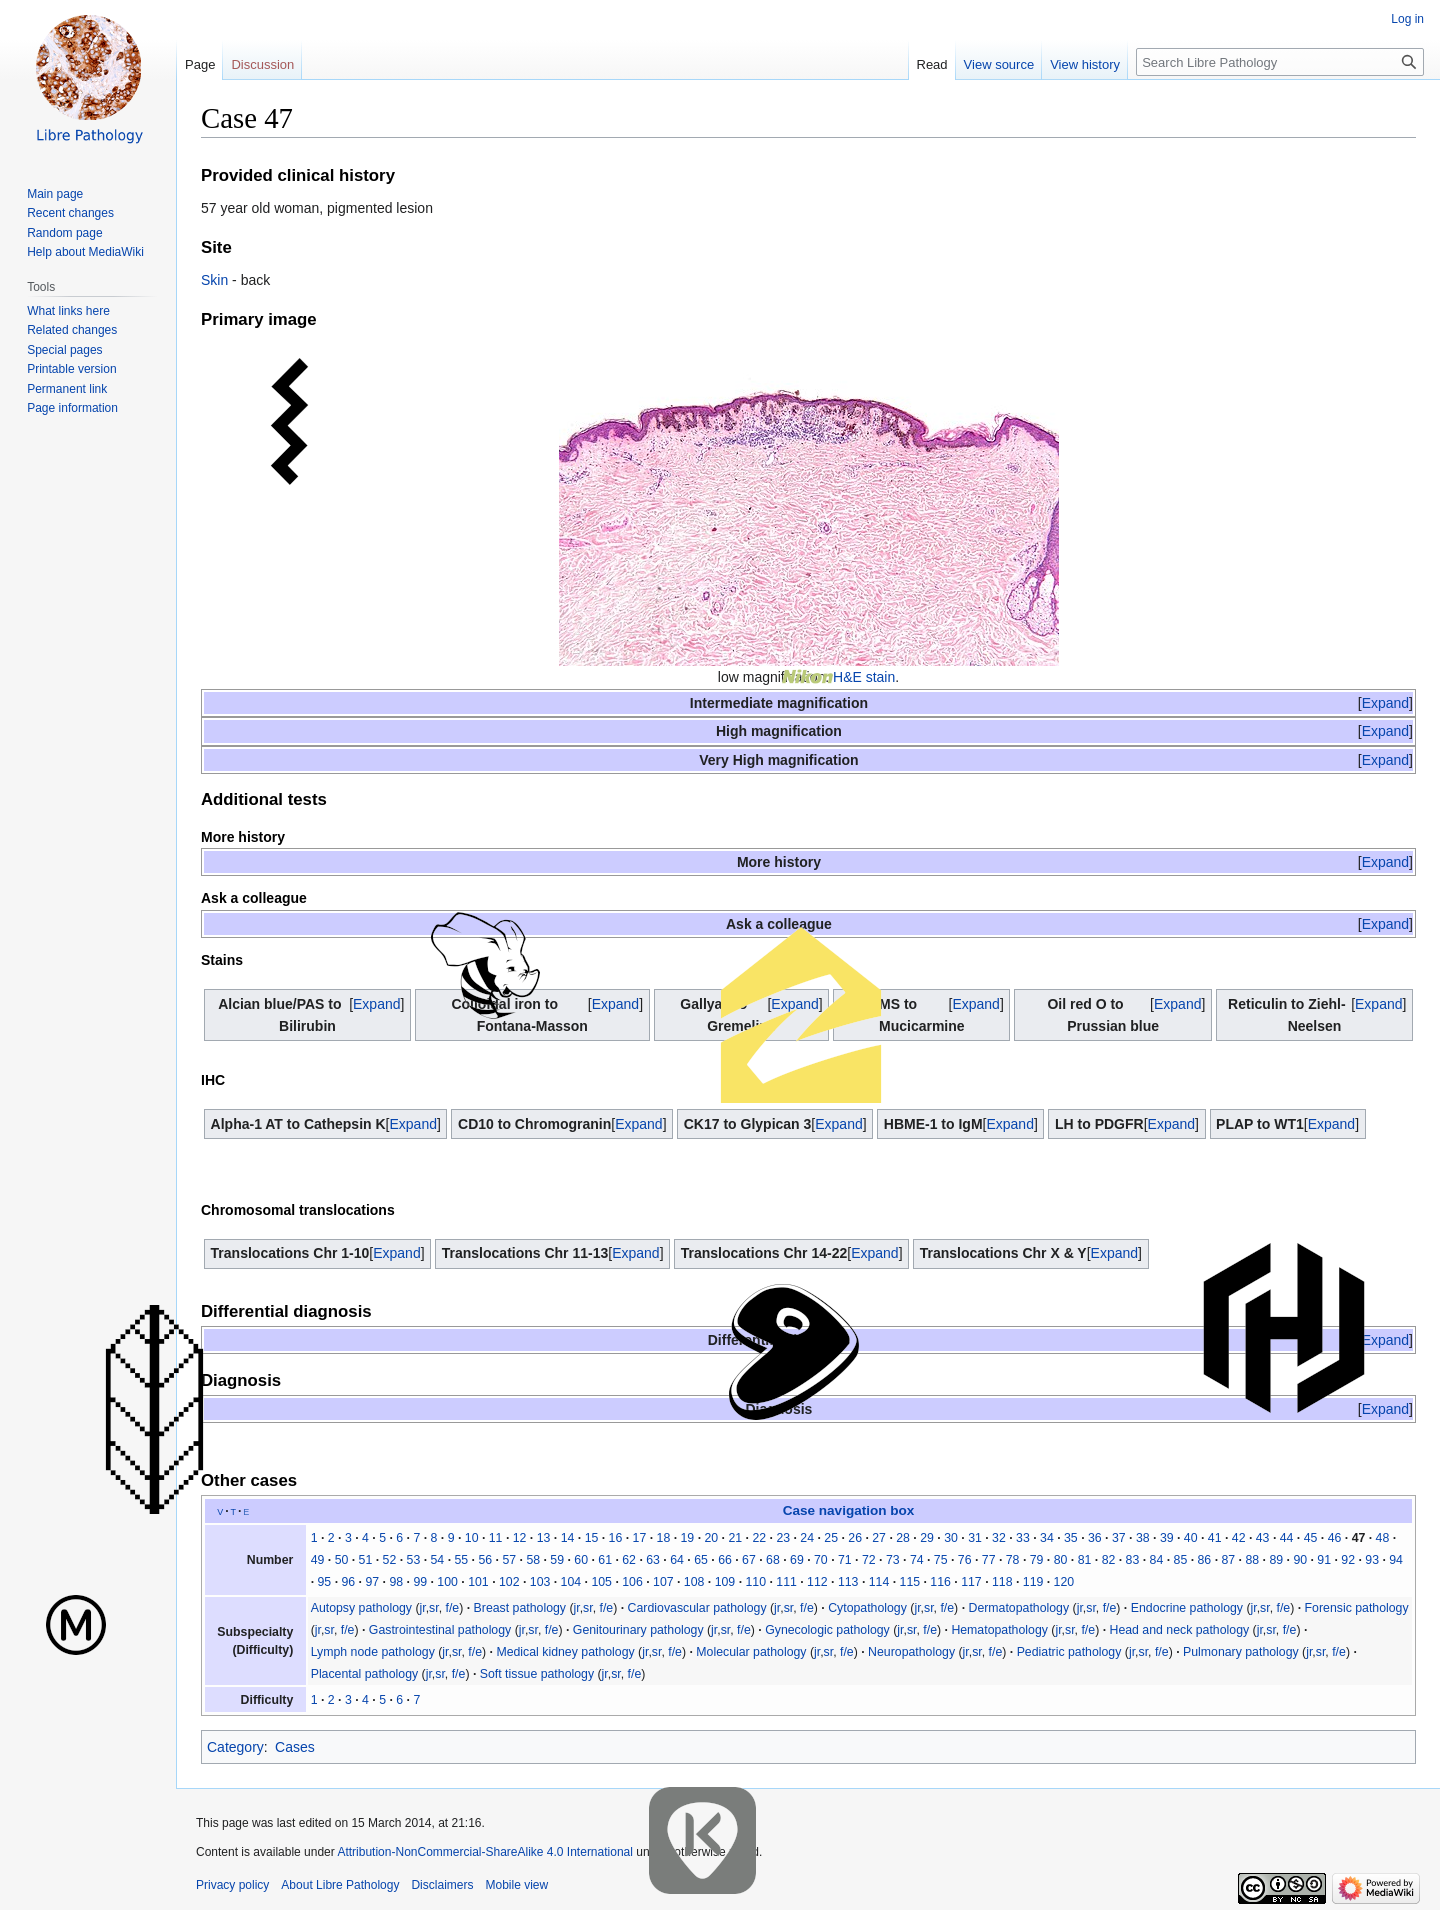 The width and height of the screenshot is (1440, 1910). Describe the element at coordinates (154, 1409) in the screenshot. I see `folium mapping library logo` at that location.